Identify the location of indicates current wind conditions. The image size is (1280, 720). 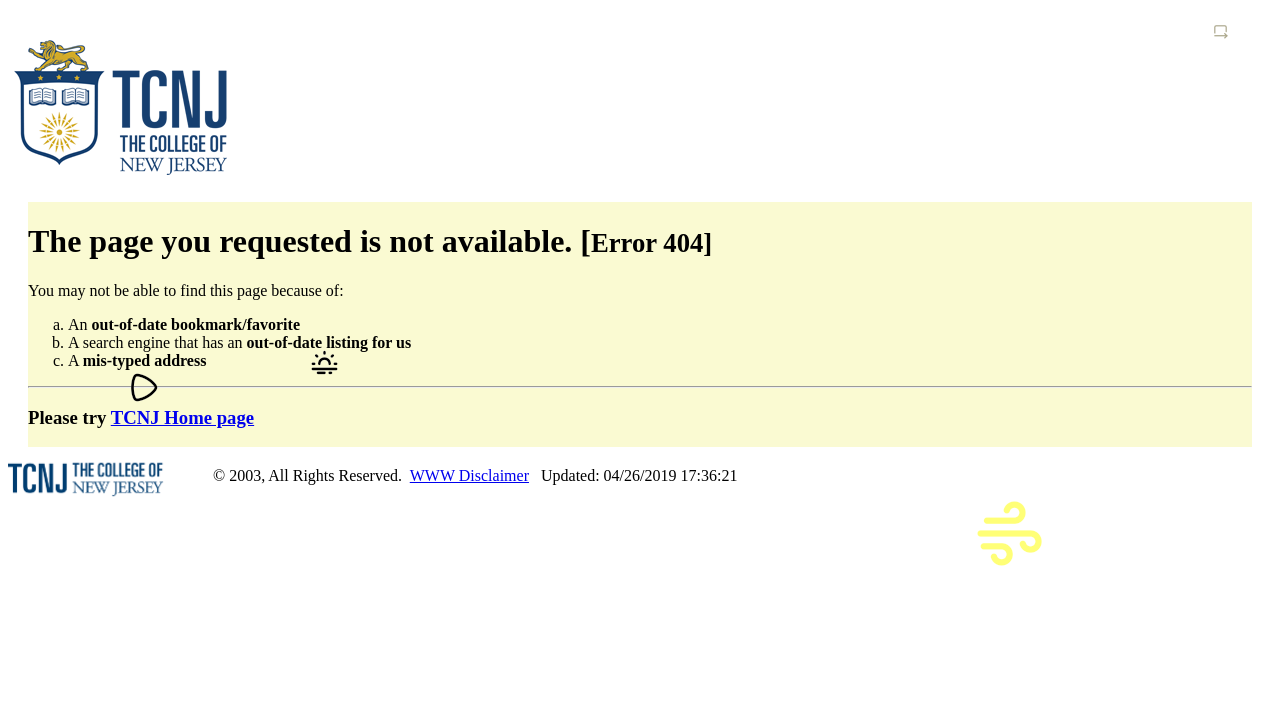
(1009, 533).